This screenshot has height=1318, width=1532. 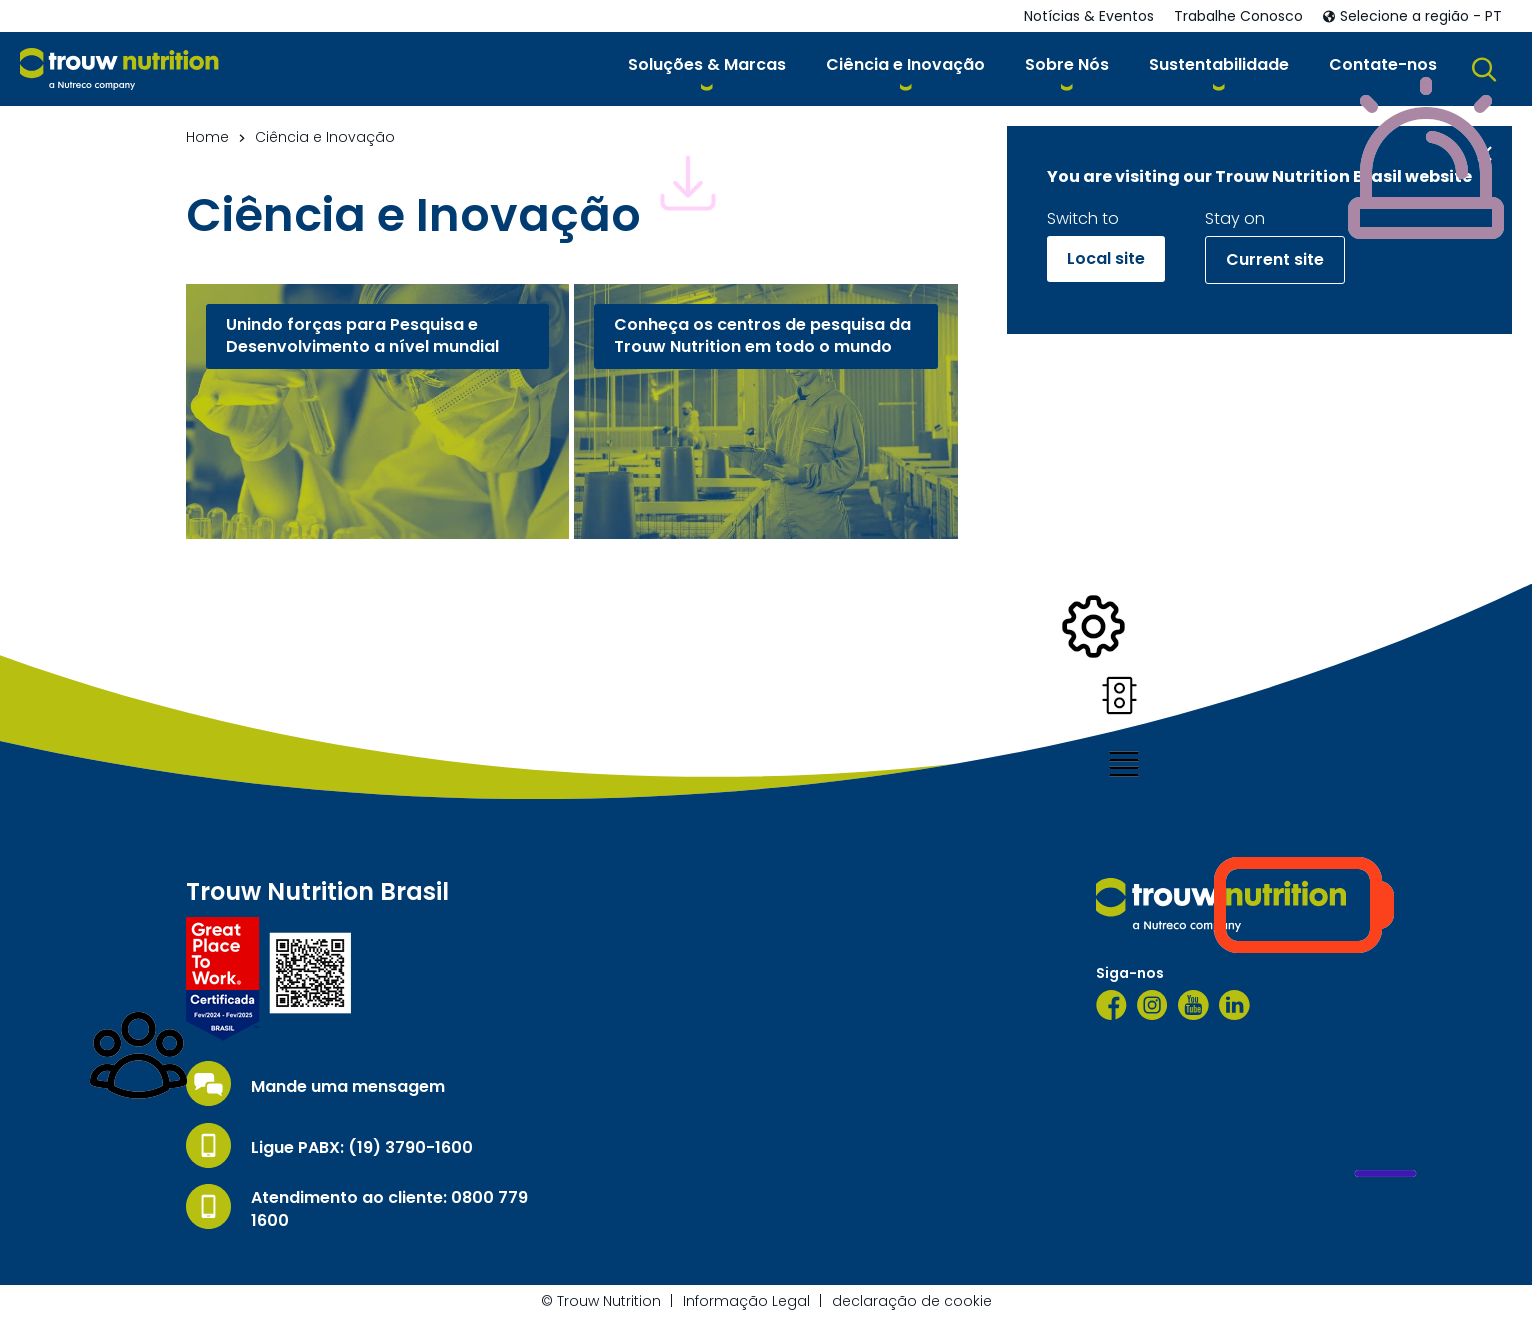 What do you see at coordinates (1124, 764) in the screenshot?
I see `open navigation menu` at bounding box center [1124, 764].